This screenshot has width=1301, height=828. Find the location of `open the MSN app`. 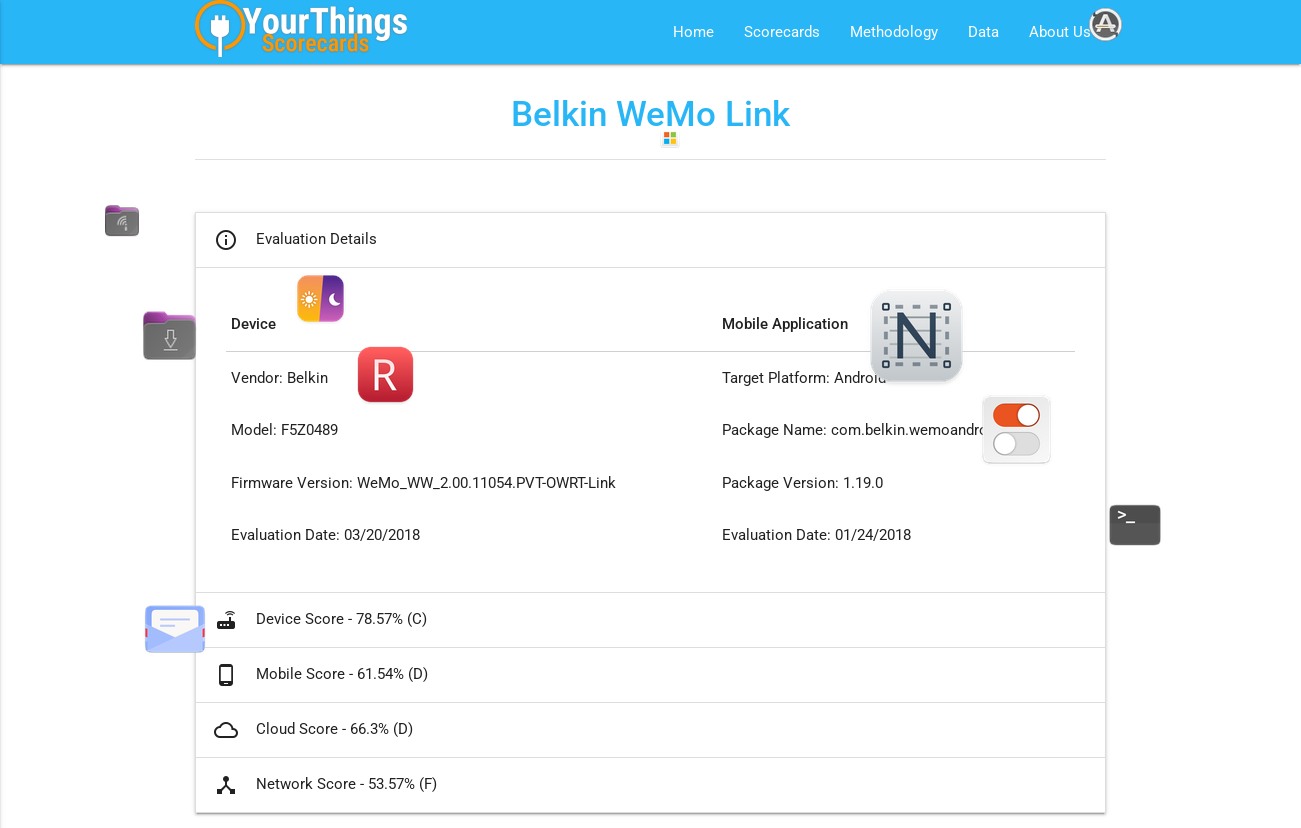

open the MSN app is located at coordinates (670, 138).